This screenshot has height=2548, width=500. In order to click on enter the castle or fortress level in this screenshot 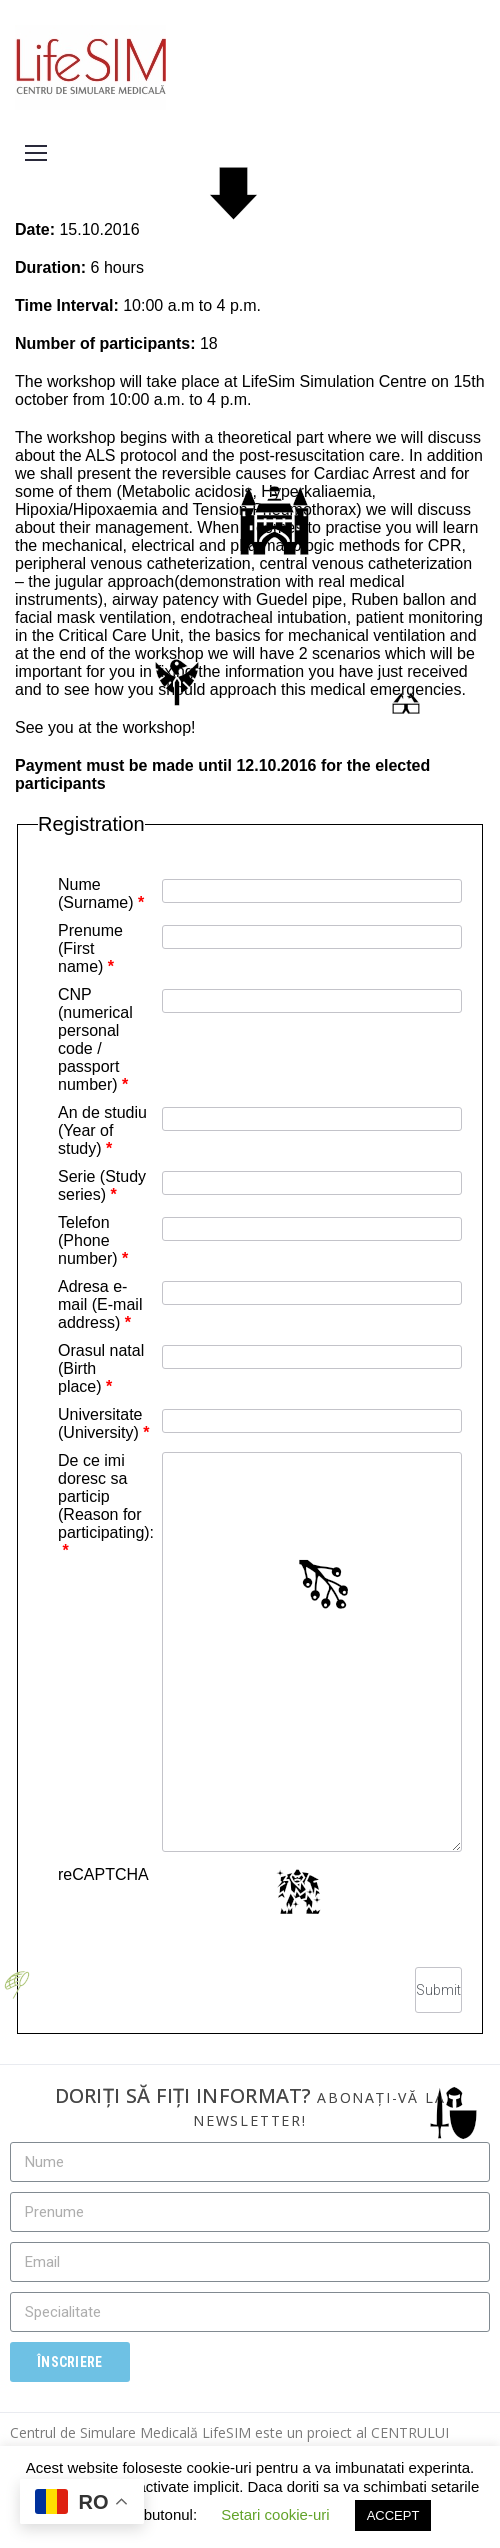, I will do `click(274, 520)`.